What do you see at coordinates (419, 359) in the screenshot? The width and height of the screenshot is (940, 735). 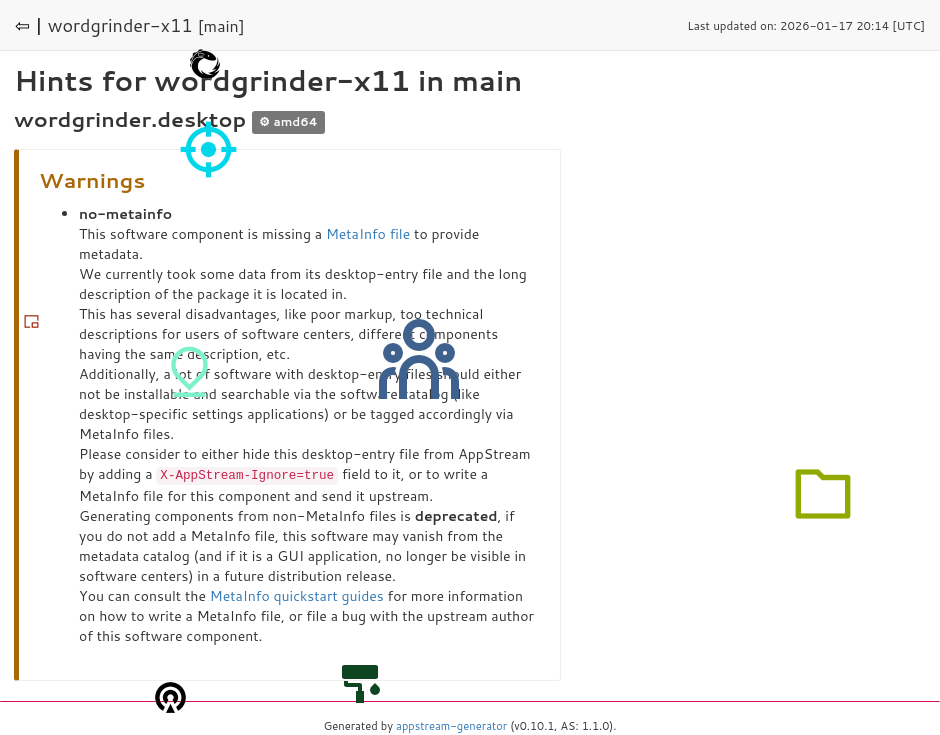 I see `view team members` at bounding box center [419, 359].